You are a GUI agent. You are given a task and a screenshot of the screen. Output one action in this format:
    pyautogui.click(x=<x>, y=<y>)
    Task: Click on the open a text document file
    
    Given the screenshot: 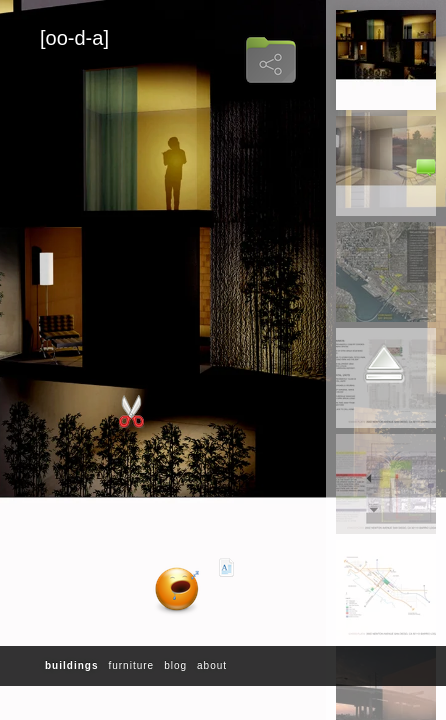 What is the action you would take?
    pyautogui.click(x=226, y=567)
    